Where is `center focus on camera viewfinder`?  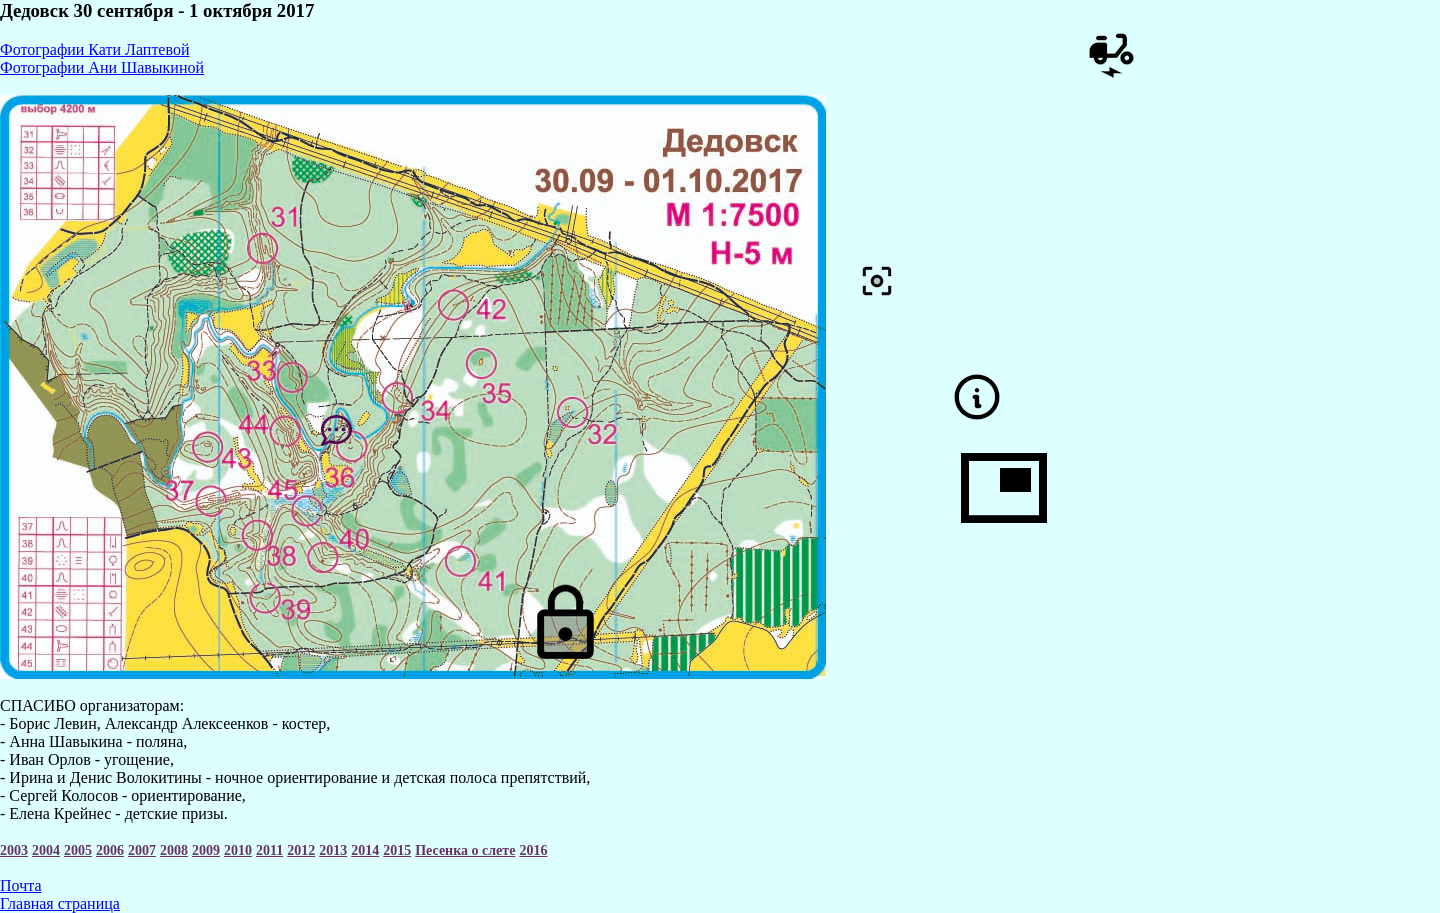 center focus on camera viewfinder is located at coordinates (877, 281).